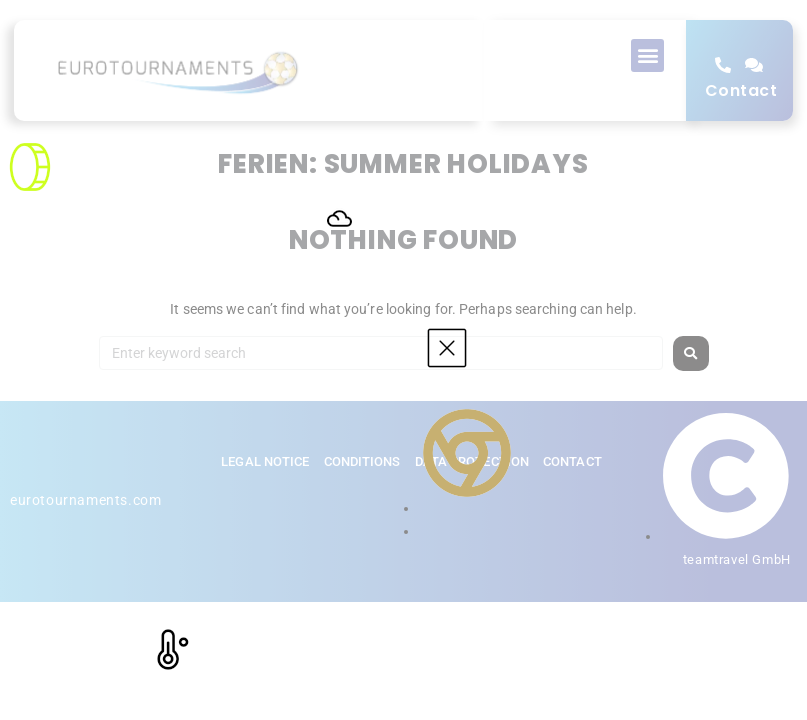  Describe the element at coordinates (30, 167) in the screenshot. I see `view account balance or credits` at that location.